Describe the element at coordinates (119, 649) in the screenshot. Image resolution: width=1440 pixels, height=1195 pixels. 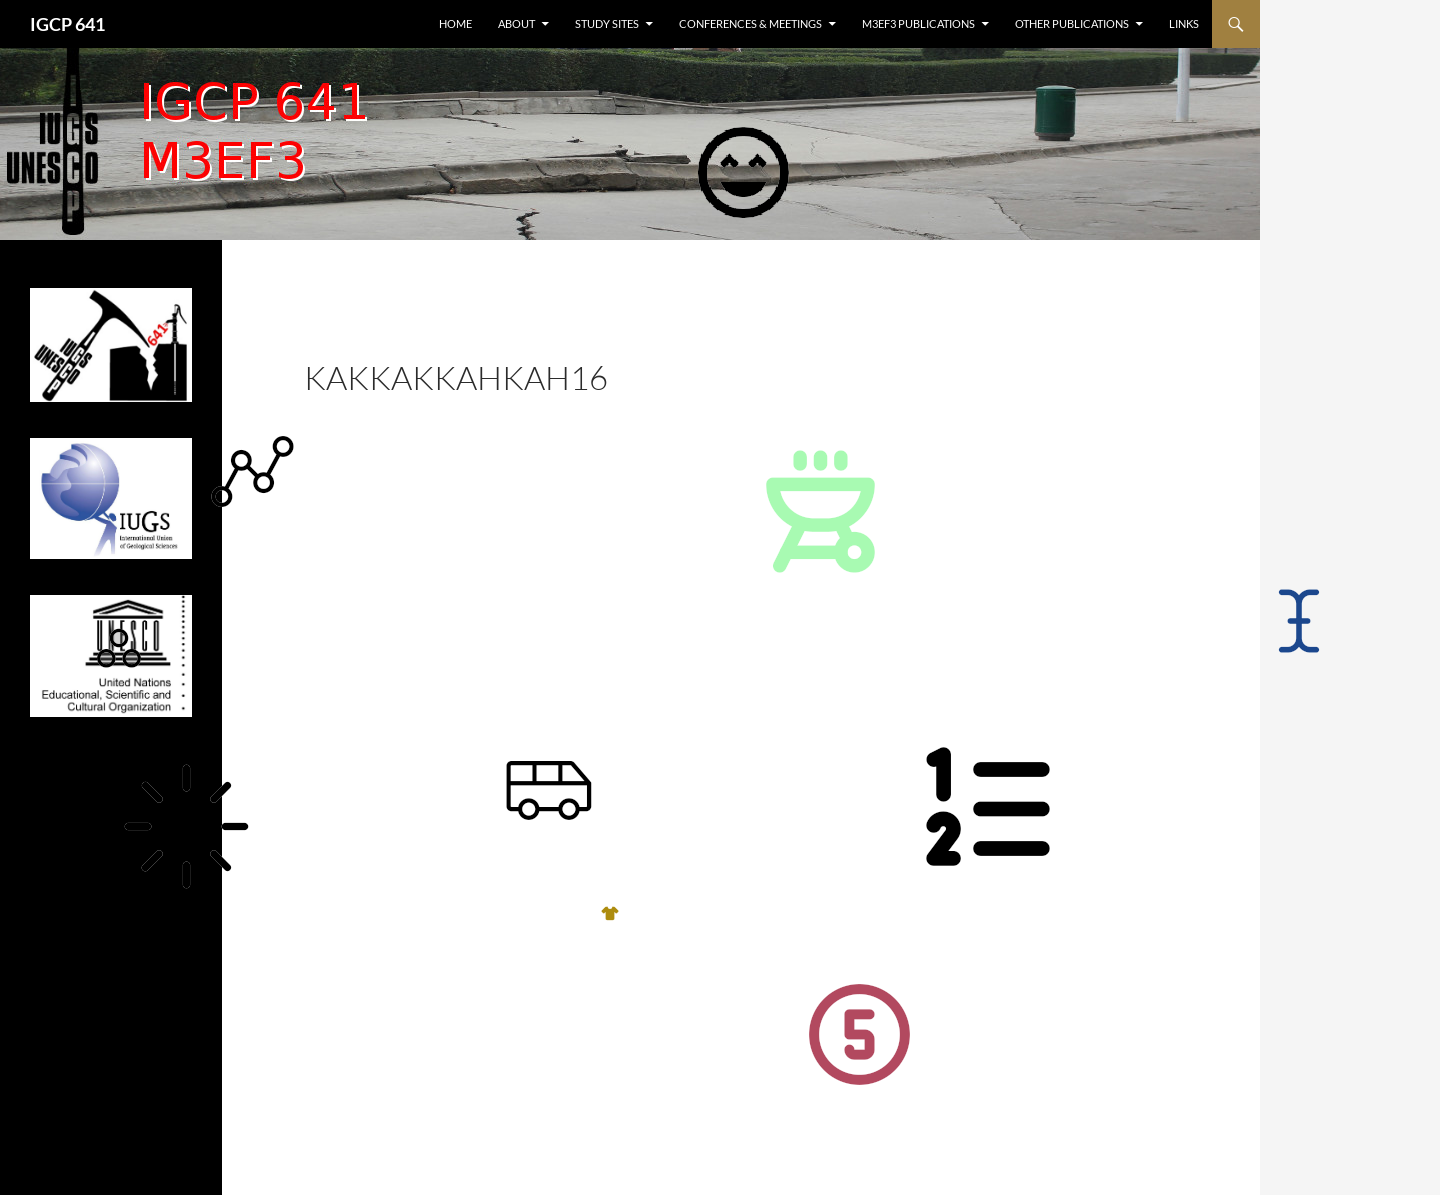
I see `view connected items or groups` at that location.